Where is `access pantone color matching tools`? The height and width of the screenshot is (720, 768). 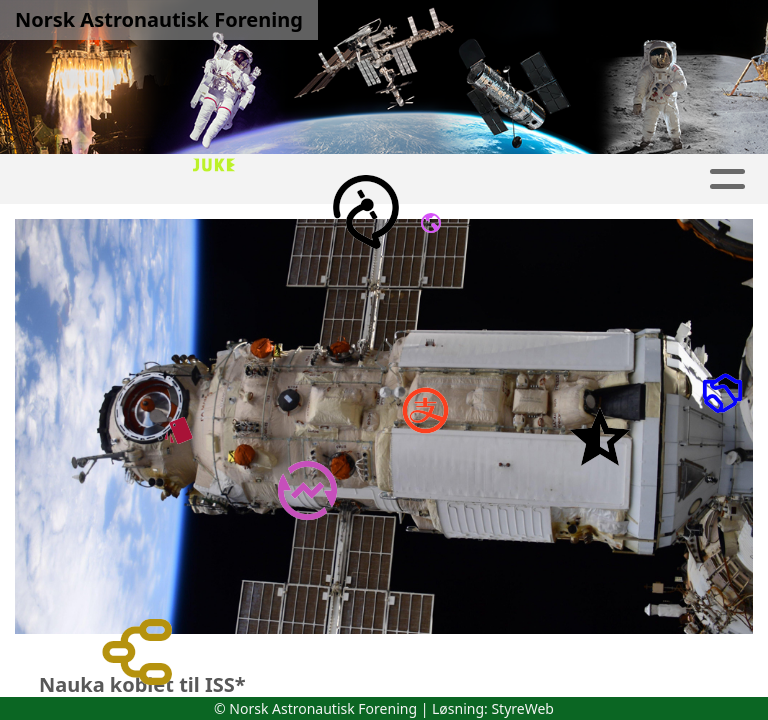
access pantone color matching tools is located at coordinates (178, 430).